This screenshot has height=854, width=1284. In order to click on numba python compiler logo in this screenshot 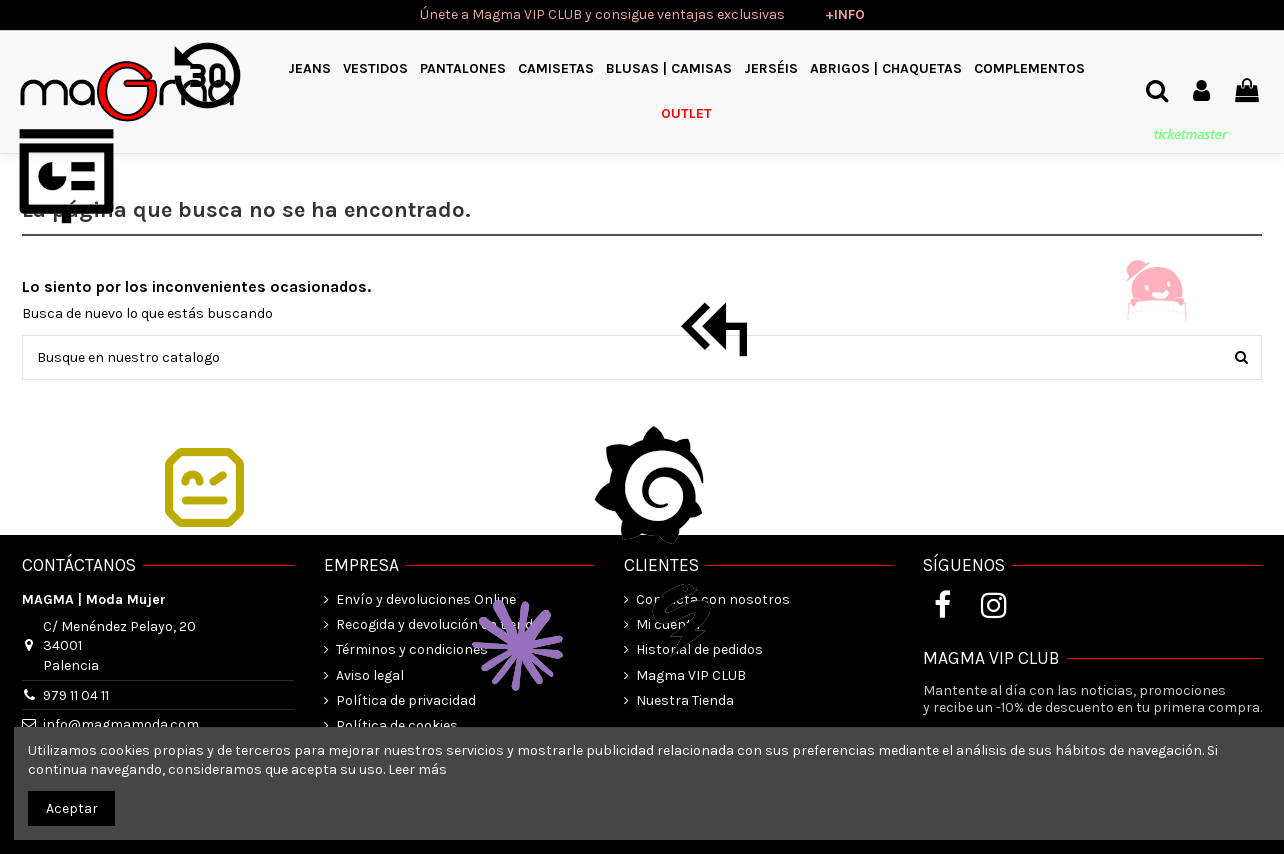, I will do `click(681, 620)`.